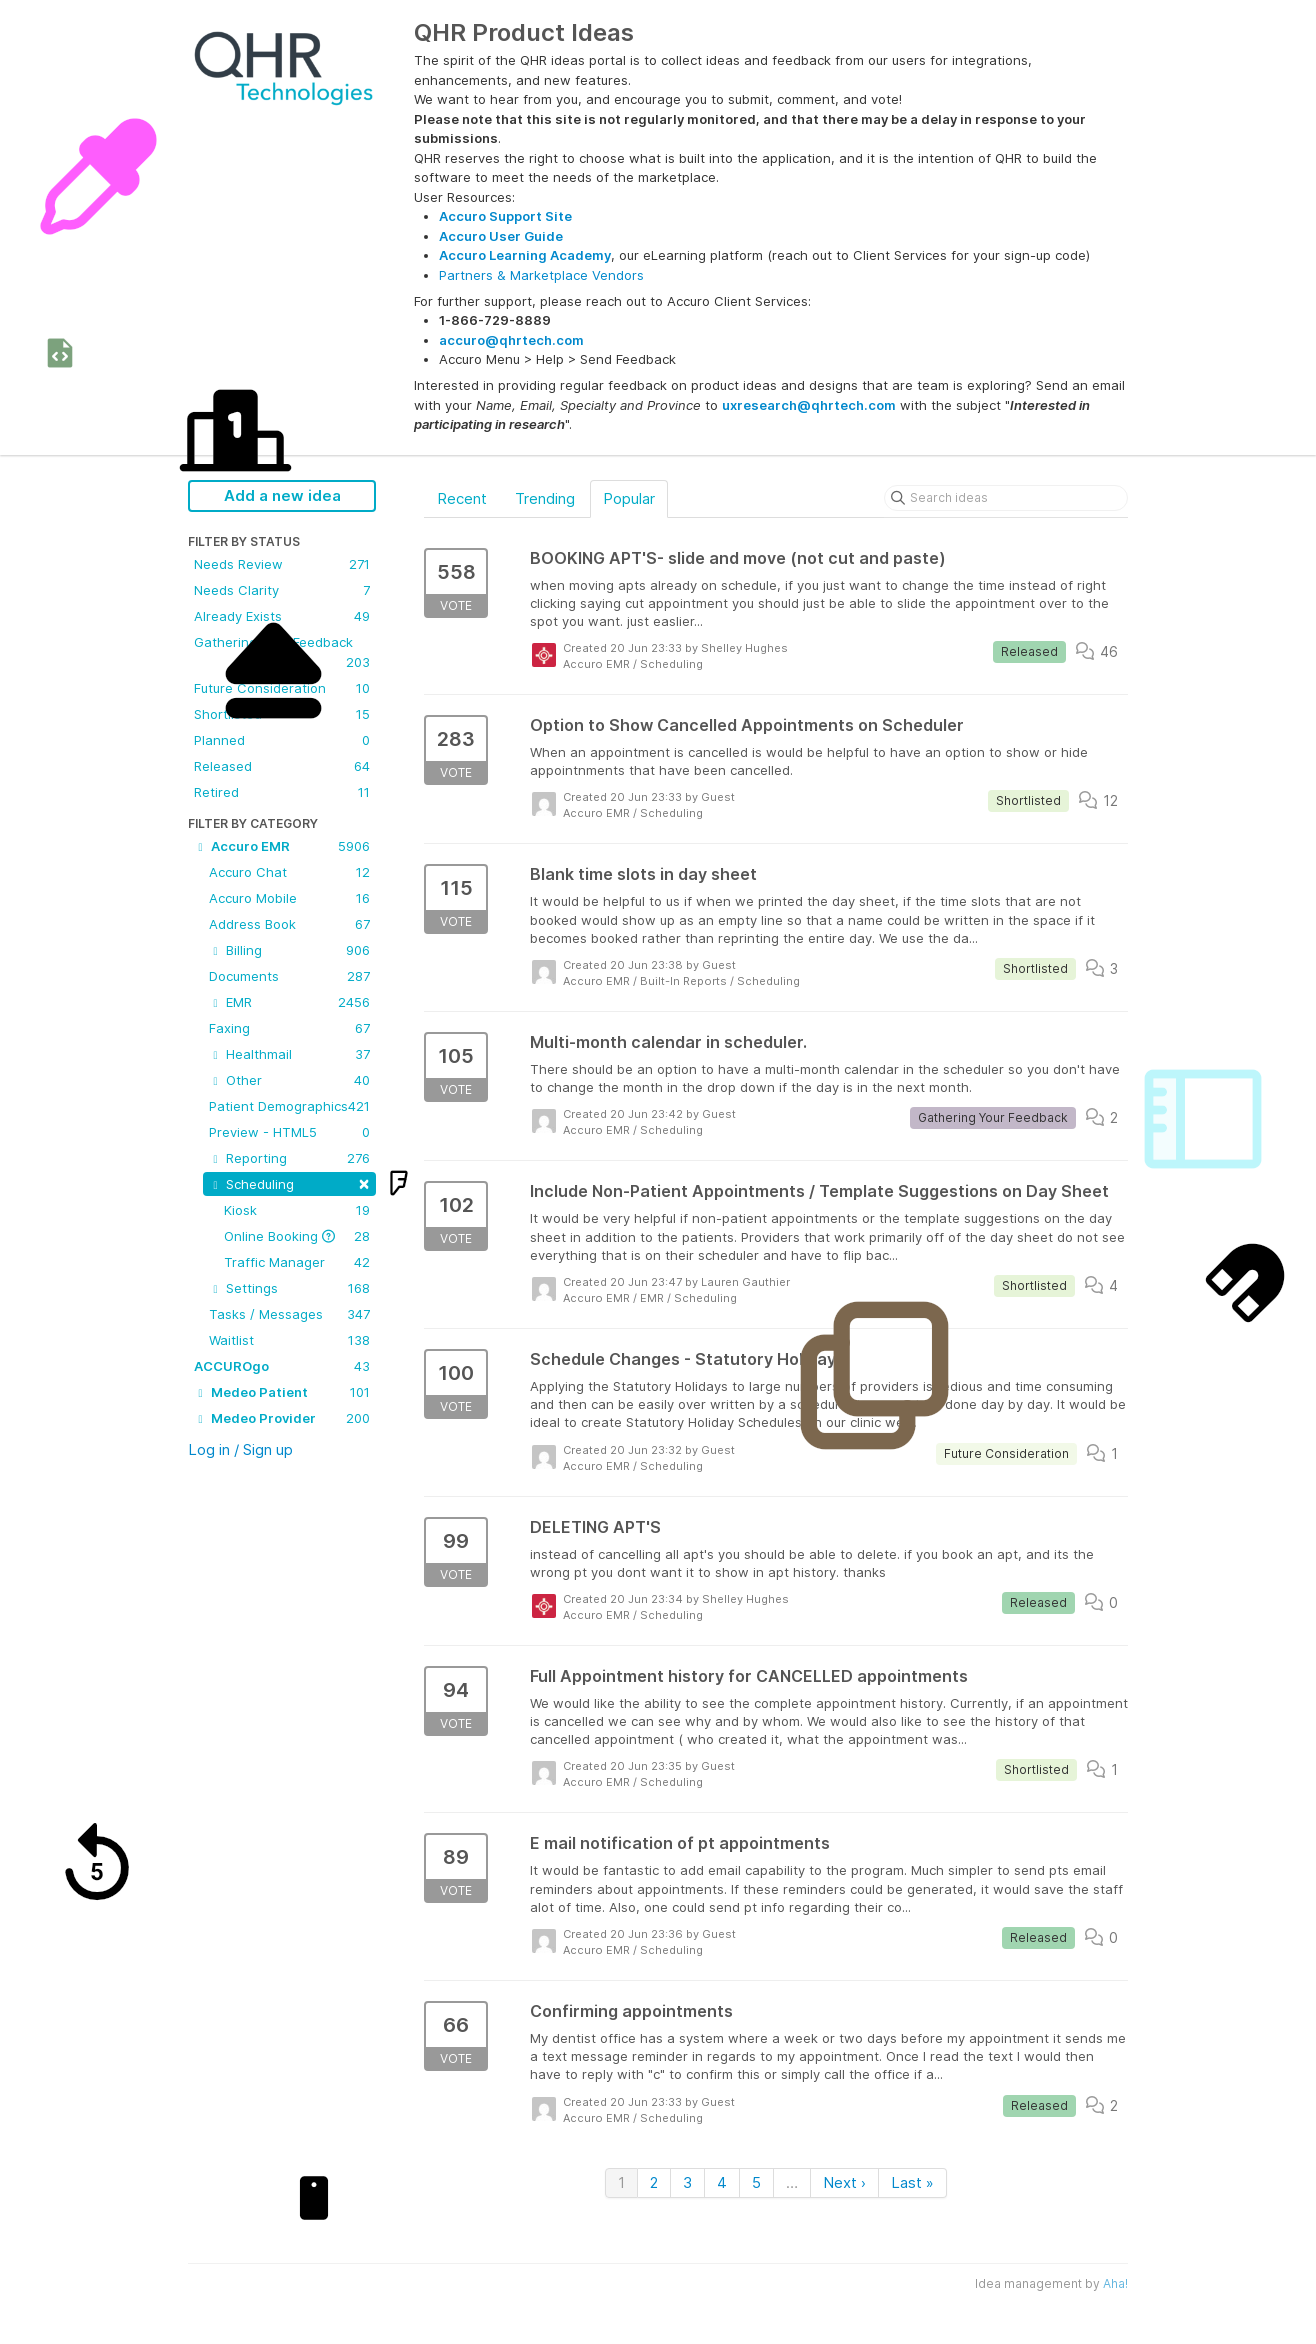  What do you see at coordinates (314, 2198) in the screenshot?
I see `access device camera from mobile` at bounding box center [314, 2198].